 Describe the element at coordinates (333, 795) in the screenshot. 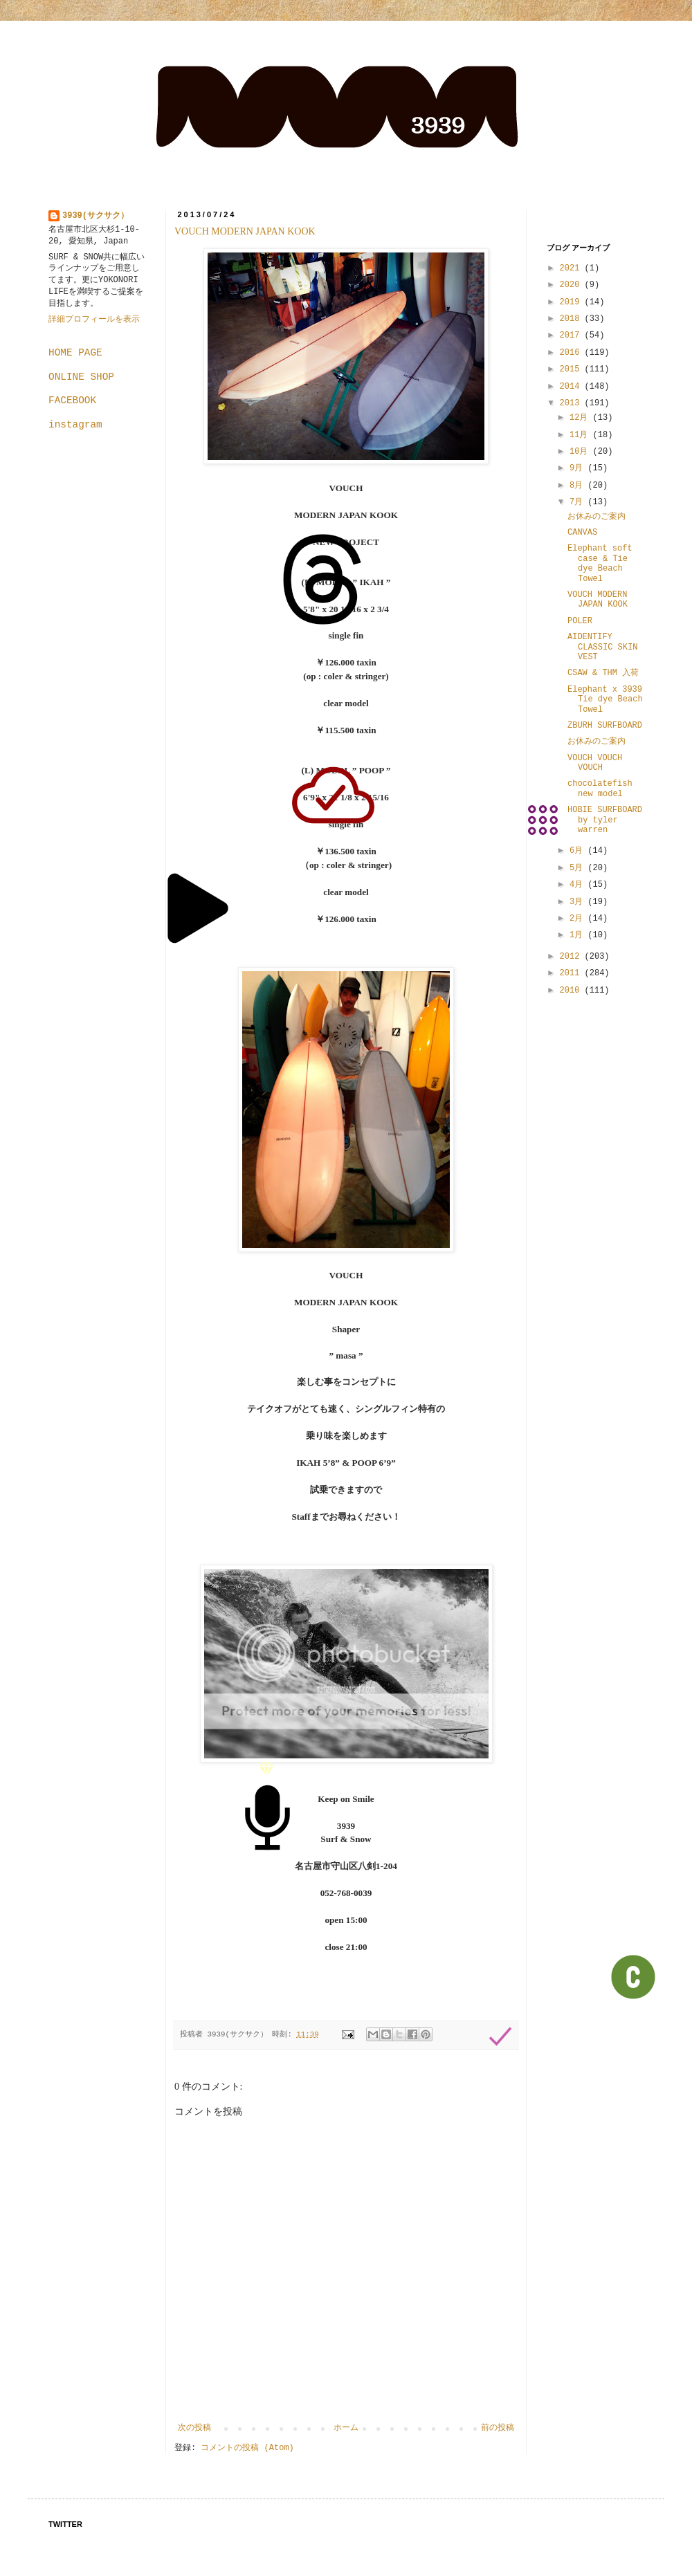

I see `file successfully uploaded to cloud` at that location.